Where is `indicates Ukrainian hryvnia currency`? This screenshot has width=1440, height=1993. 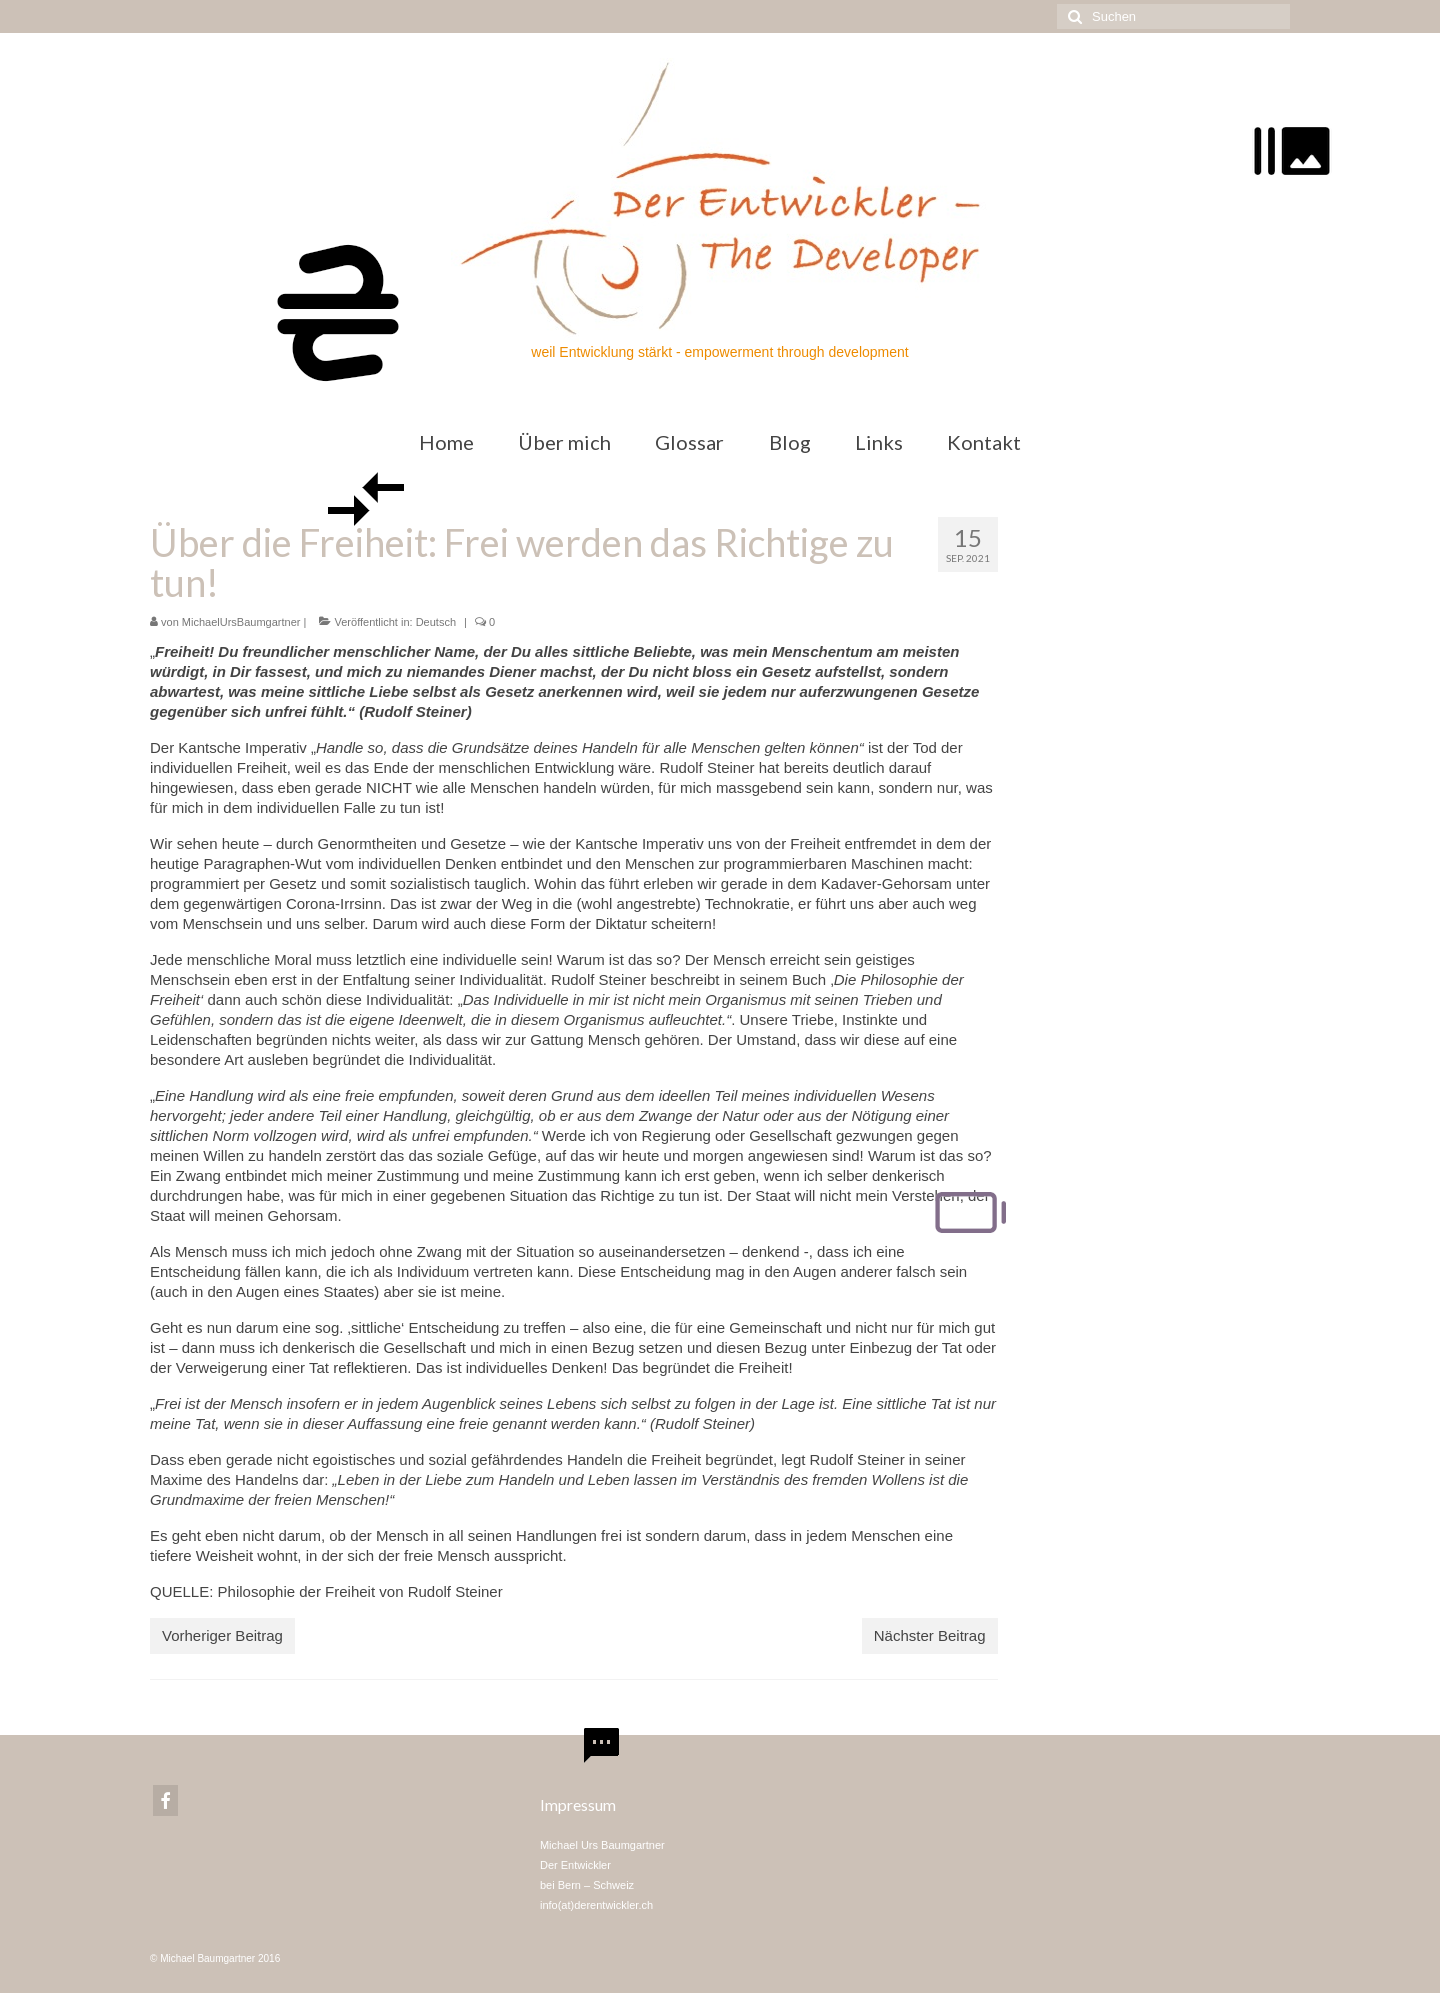 indicates Ukrainian hryvnia currency is located at coordinates (338, 314).